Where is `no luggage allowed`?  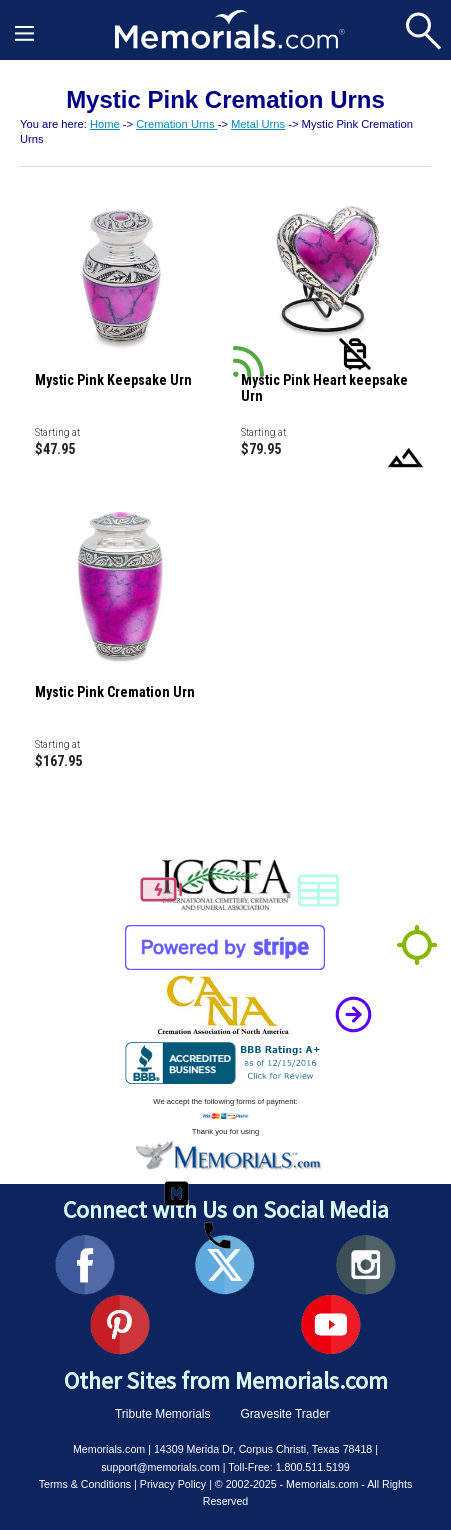 no luggage allowed is located at coordinates (355, 354).